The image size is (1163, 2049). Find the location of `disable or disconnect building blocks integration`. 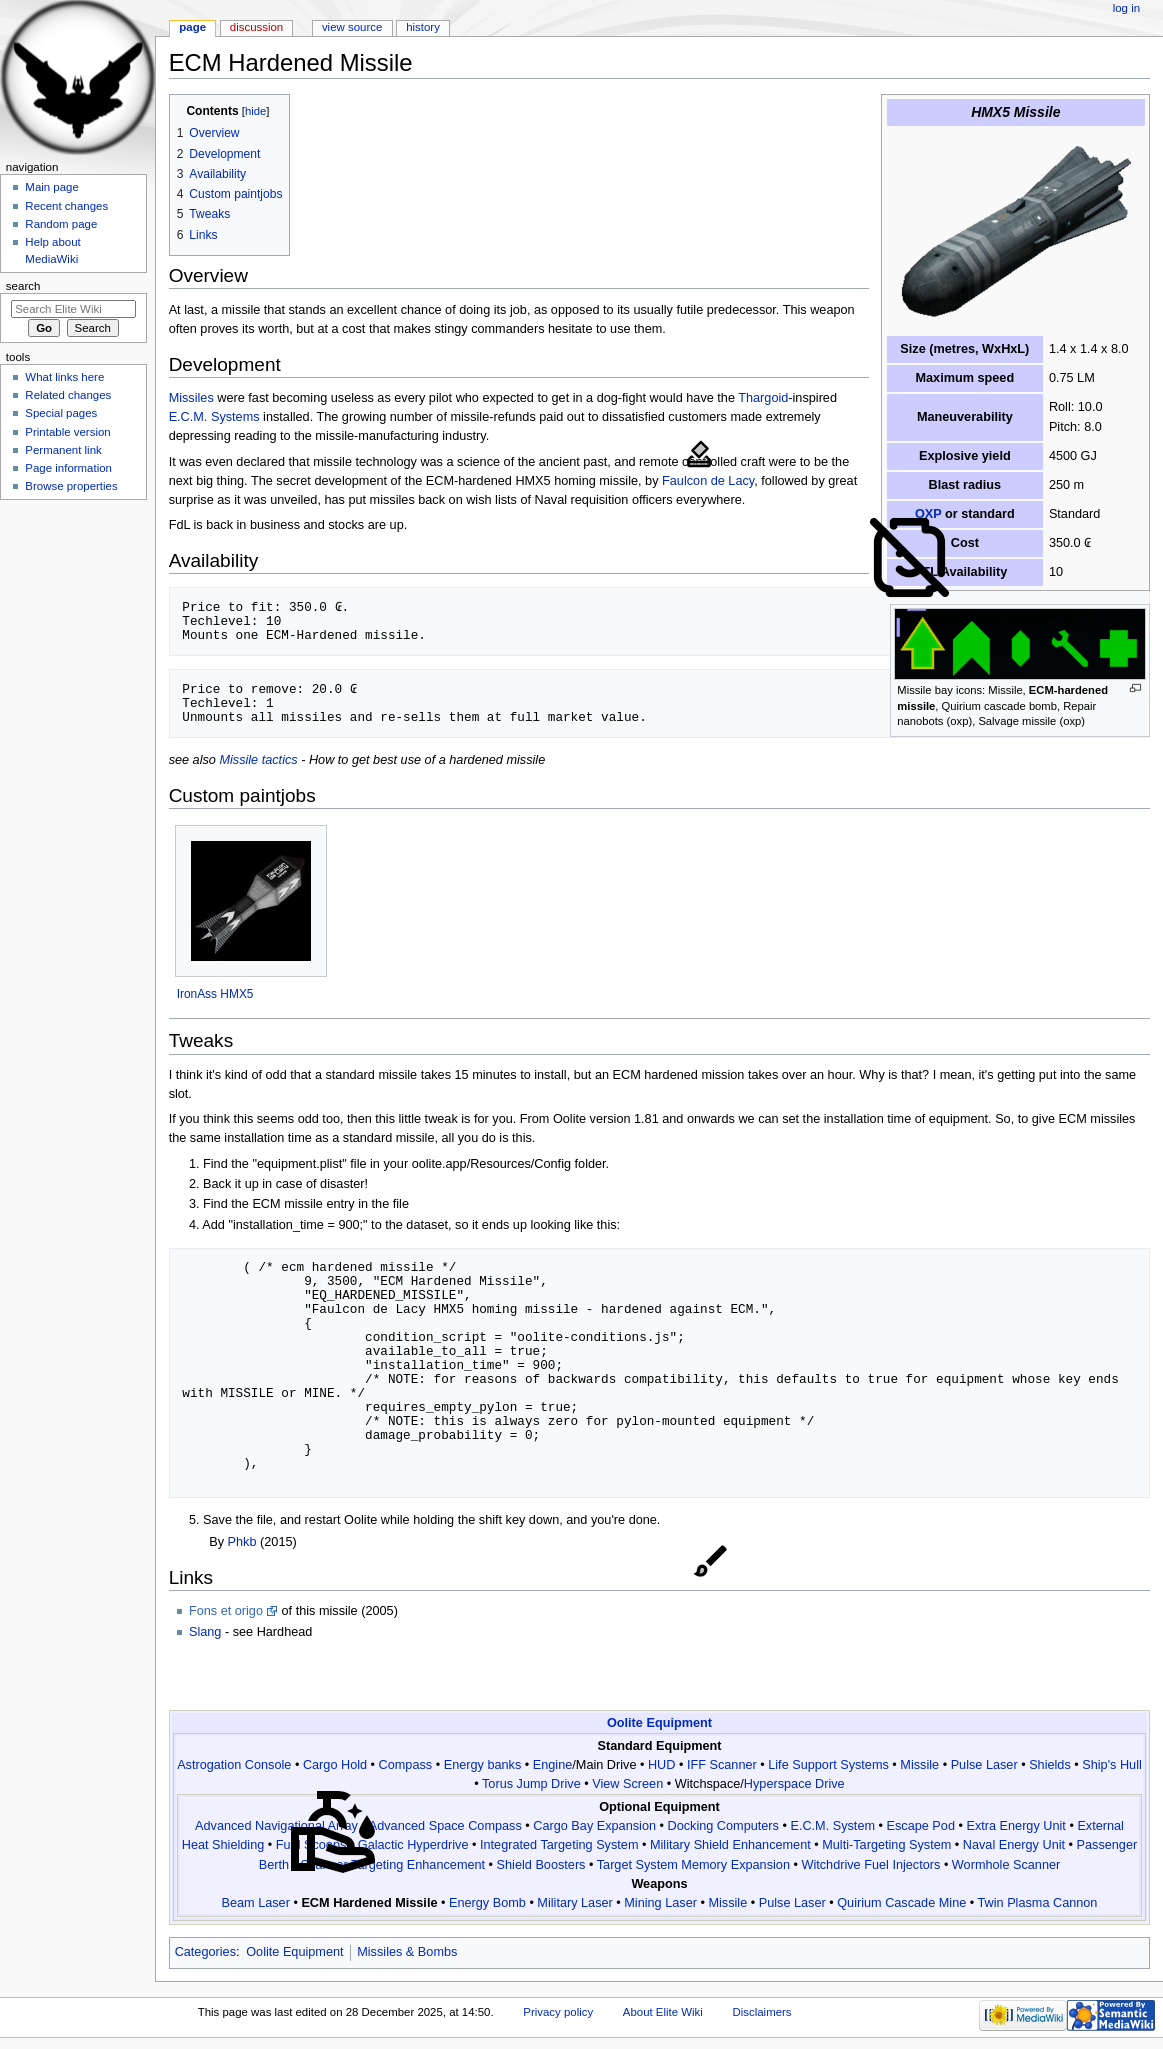

disable or disconnect building blocks integration is located at coordinates (909, 557).